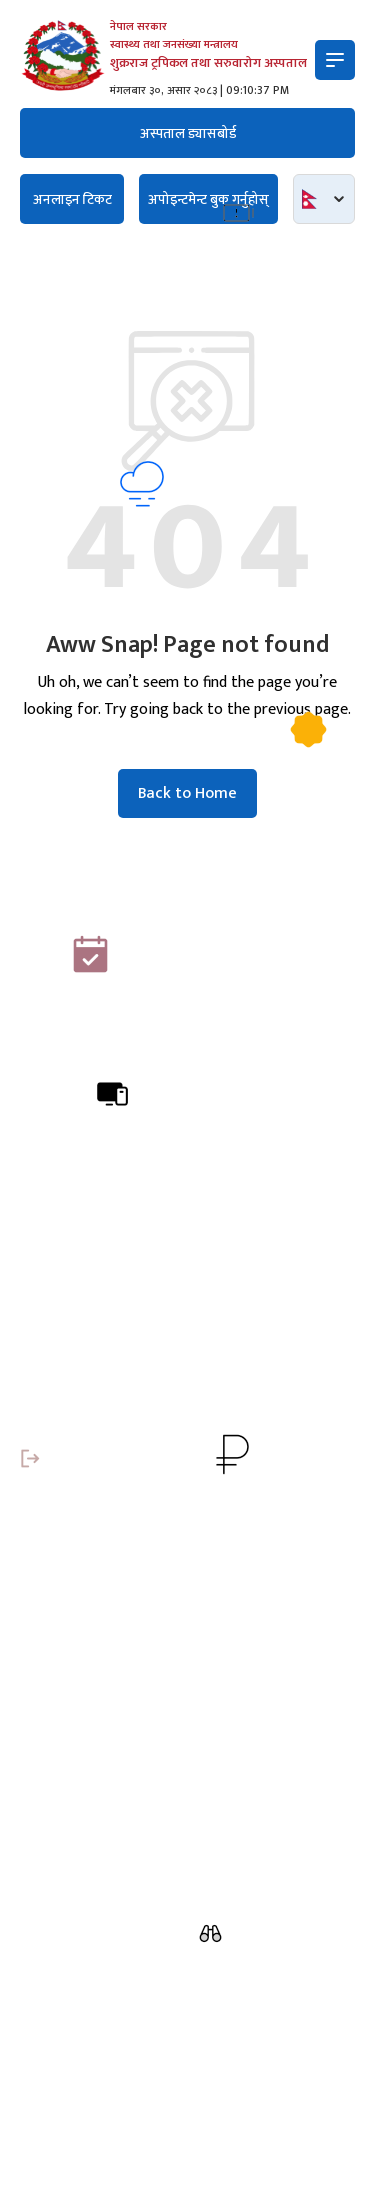 The image size is (375, 2209). What do you see at coordinates (142, 483) in the screenshot?
I see `indicates foggy weather conditions` at bounding box center [142, 483].